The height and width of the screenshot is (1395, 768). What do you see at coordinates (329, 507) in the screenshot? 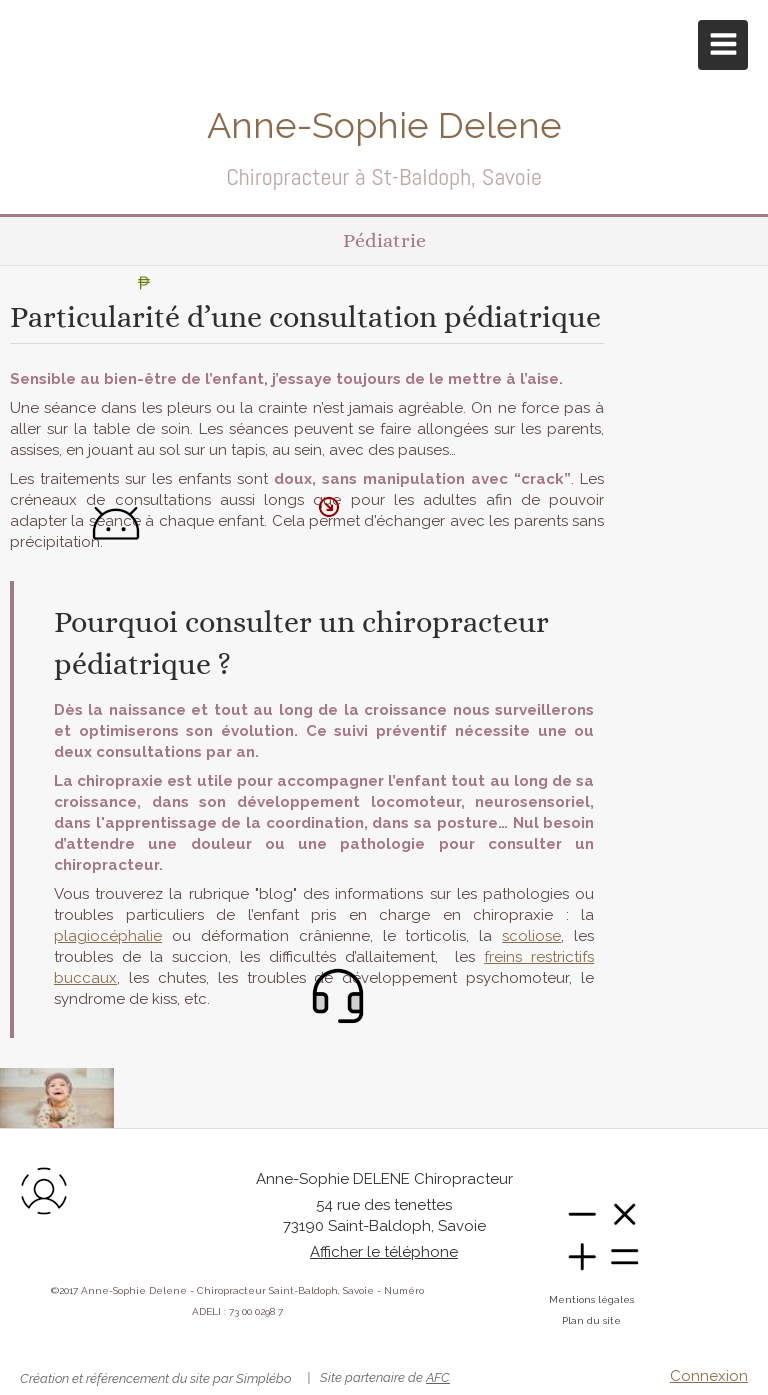
I see `navigate to the next item or section` at bounding box center [329, 507].